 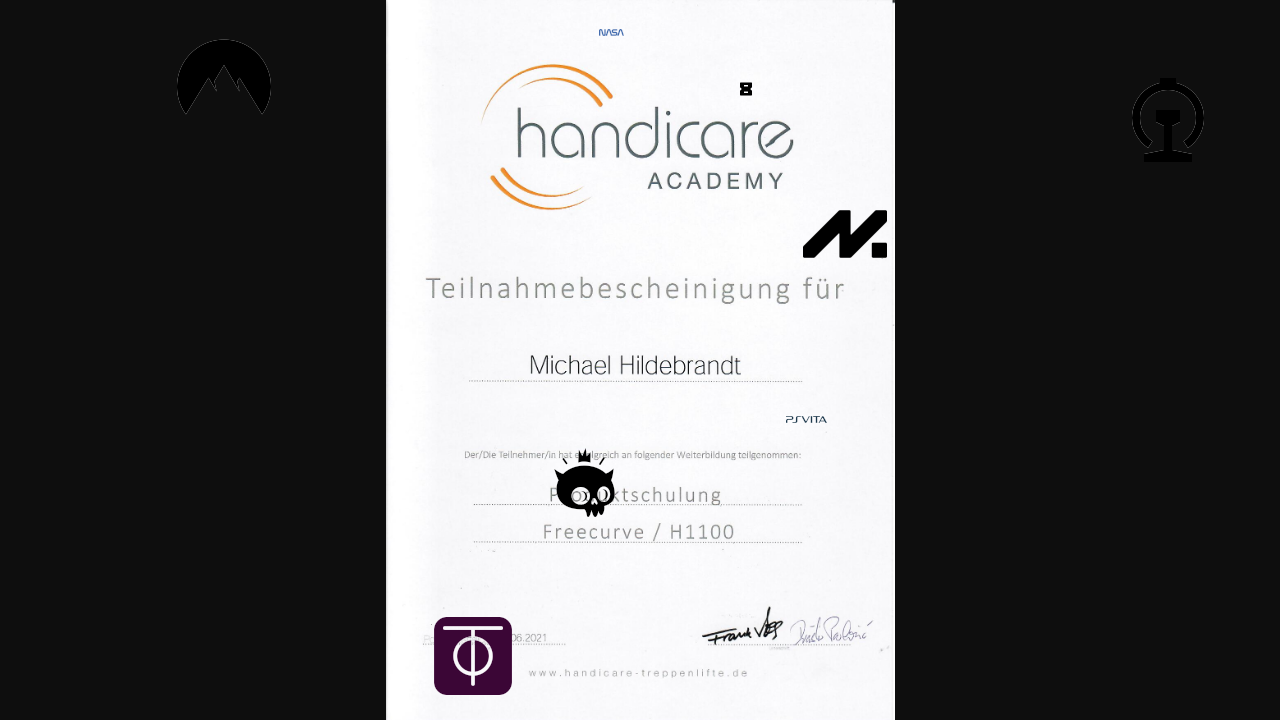 I want to click on open the NordVPN app, so click(x=224, y=77).